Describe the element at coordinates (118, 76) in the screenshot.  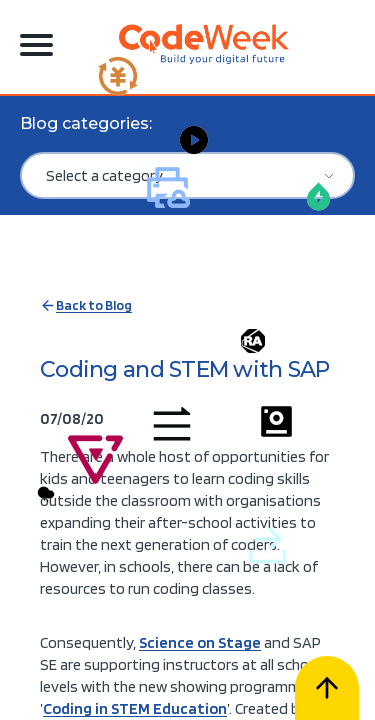
I see `convert currency to Chinese yuan (CNY)` at that location.